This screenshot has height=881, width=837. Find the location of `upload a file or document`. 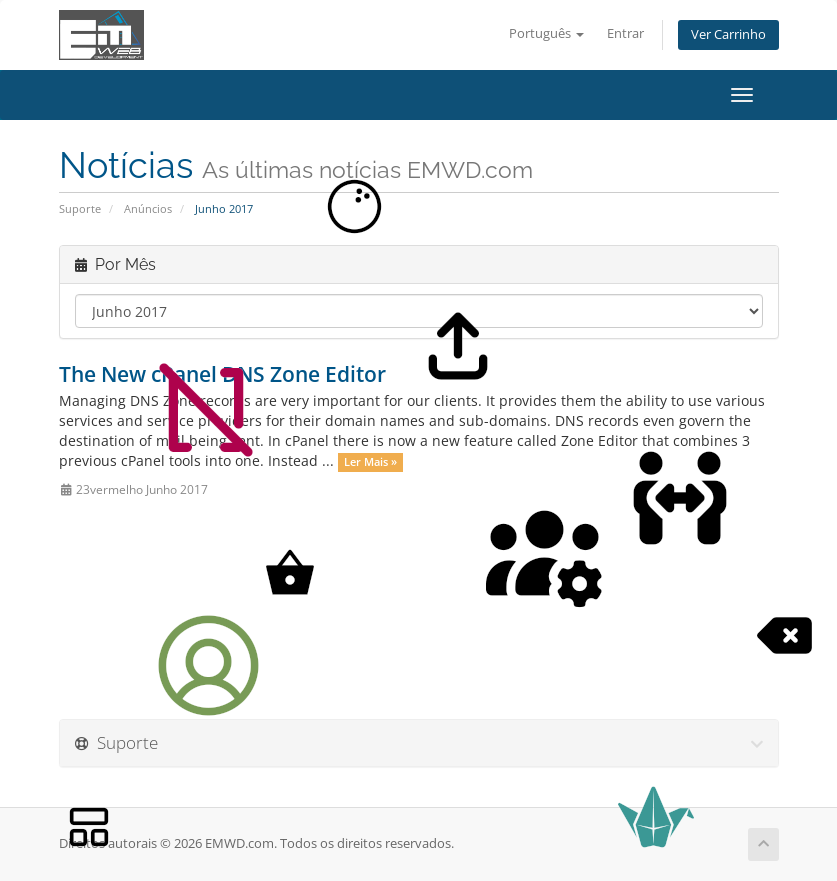

upload a file or document is located at coordinates (458, 346).